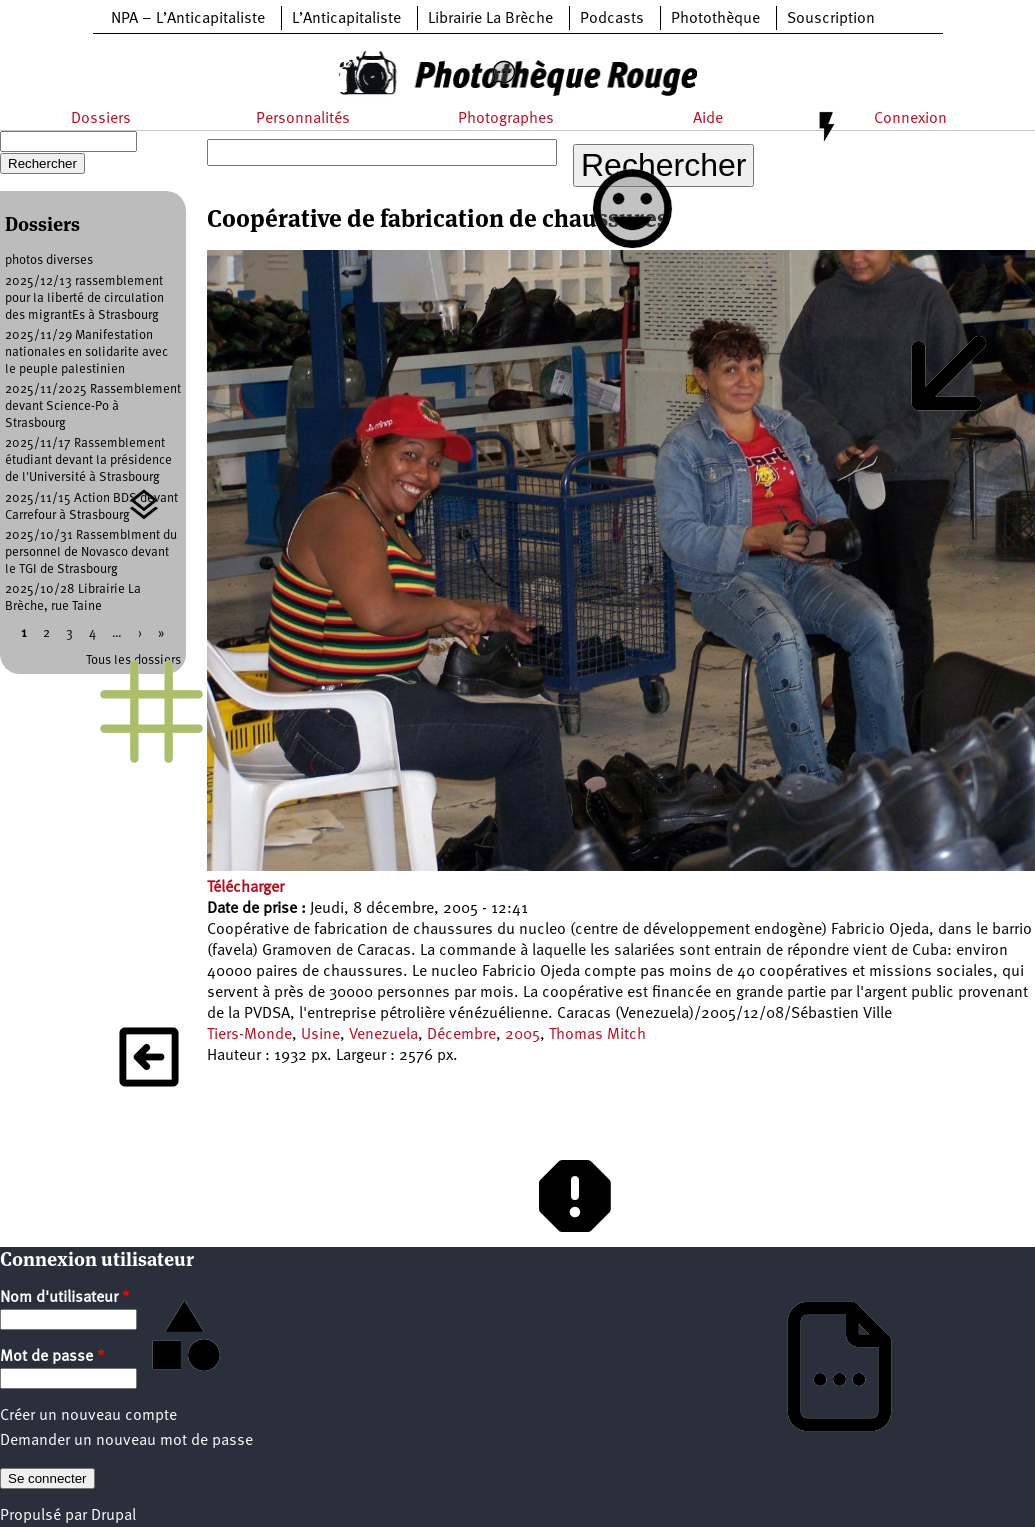 The height and width of the screenshot is (1527, 1035). I want to click on toggle map layers on or off, so click(144, 505).